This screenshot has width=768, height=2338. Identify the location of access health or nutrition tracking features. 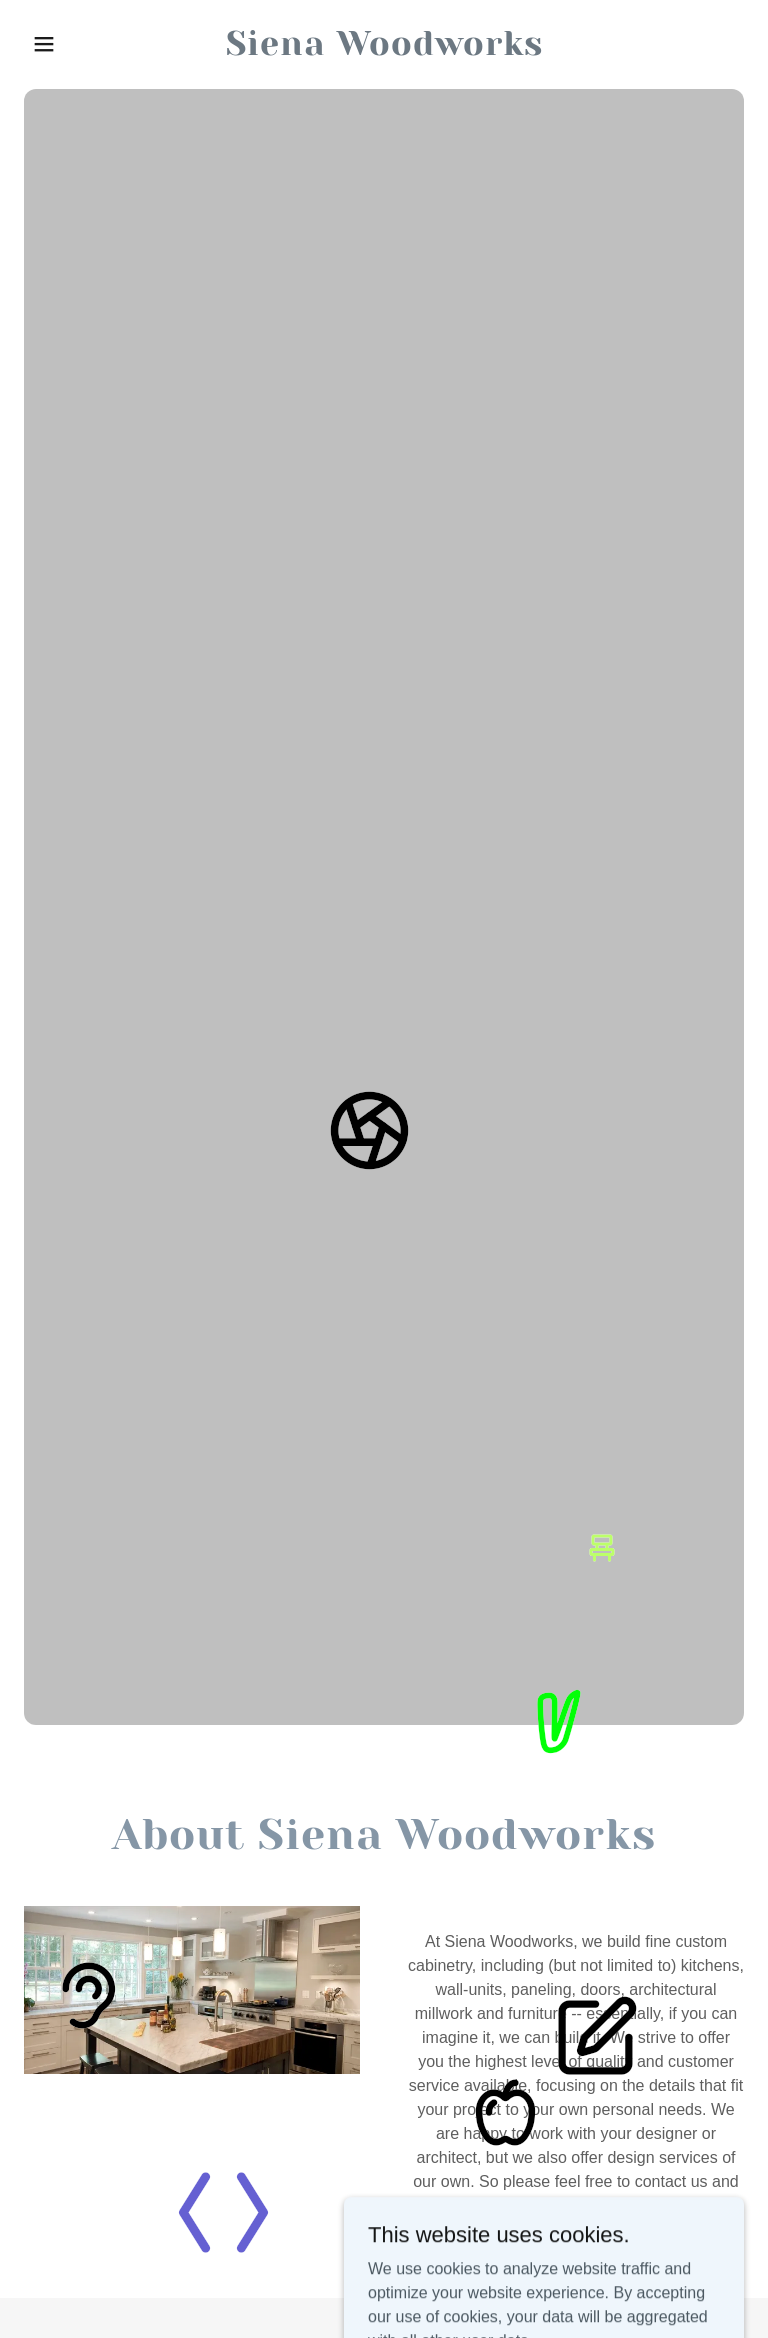
(505, 2112).